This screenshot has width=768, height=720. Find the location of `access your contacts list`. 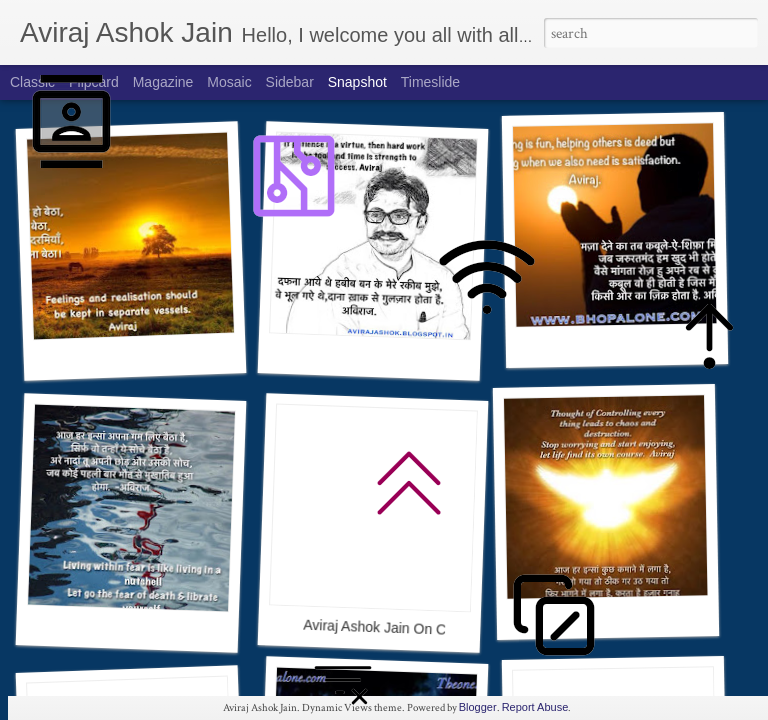

access your contacts list is located at coordinates (71, 121).